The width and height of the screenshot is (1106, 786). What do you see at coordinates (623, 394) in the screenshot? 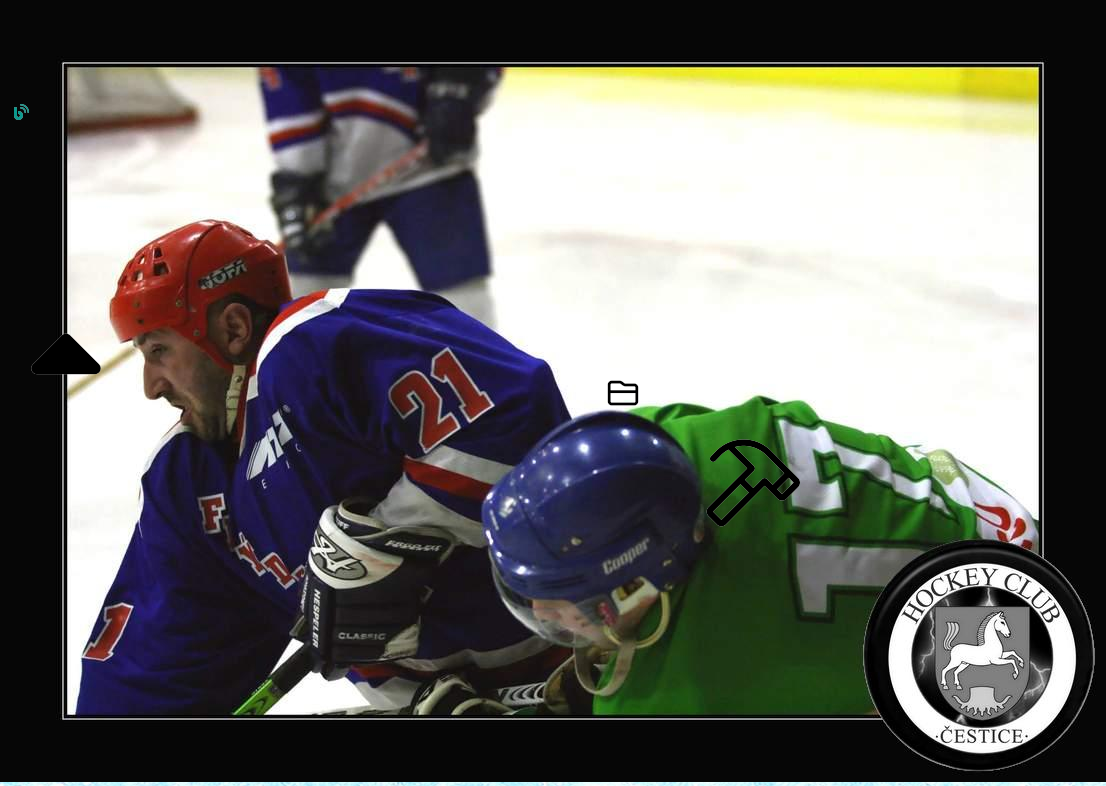
I see `access a folder or directory` at bounding box center [623, 394].